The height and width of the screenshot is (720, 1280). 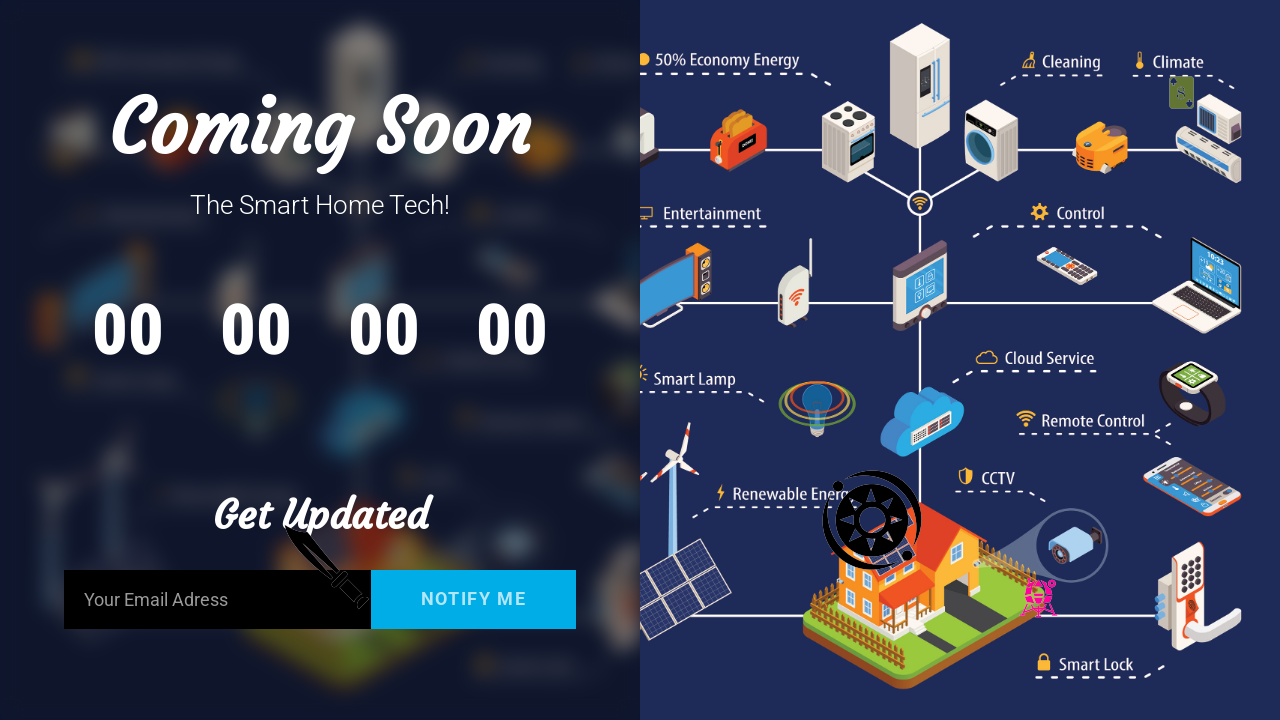 What do you see at coordinates (327, 567) in the screenshot?
I see `equip a knife or melee weapon` at bounding box center [327, 567].